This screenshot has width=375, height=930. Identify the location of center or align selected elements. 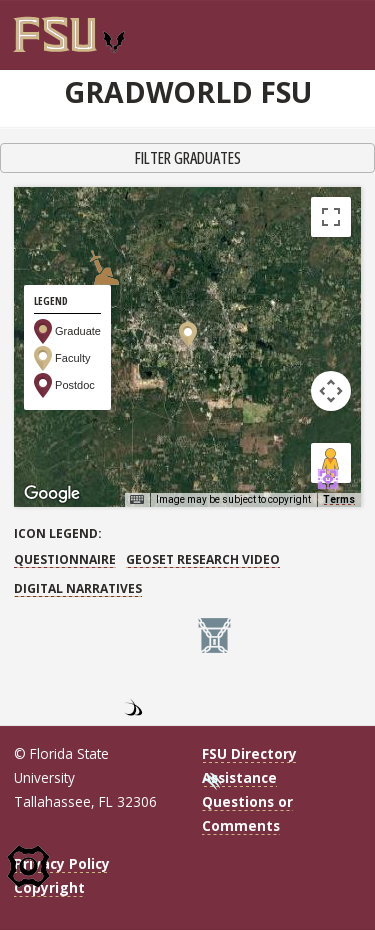
(328, 479).